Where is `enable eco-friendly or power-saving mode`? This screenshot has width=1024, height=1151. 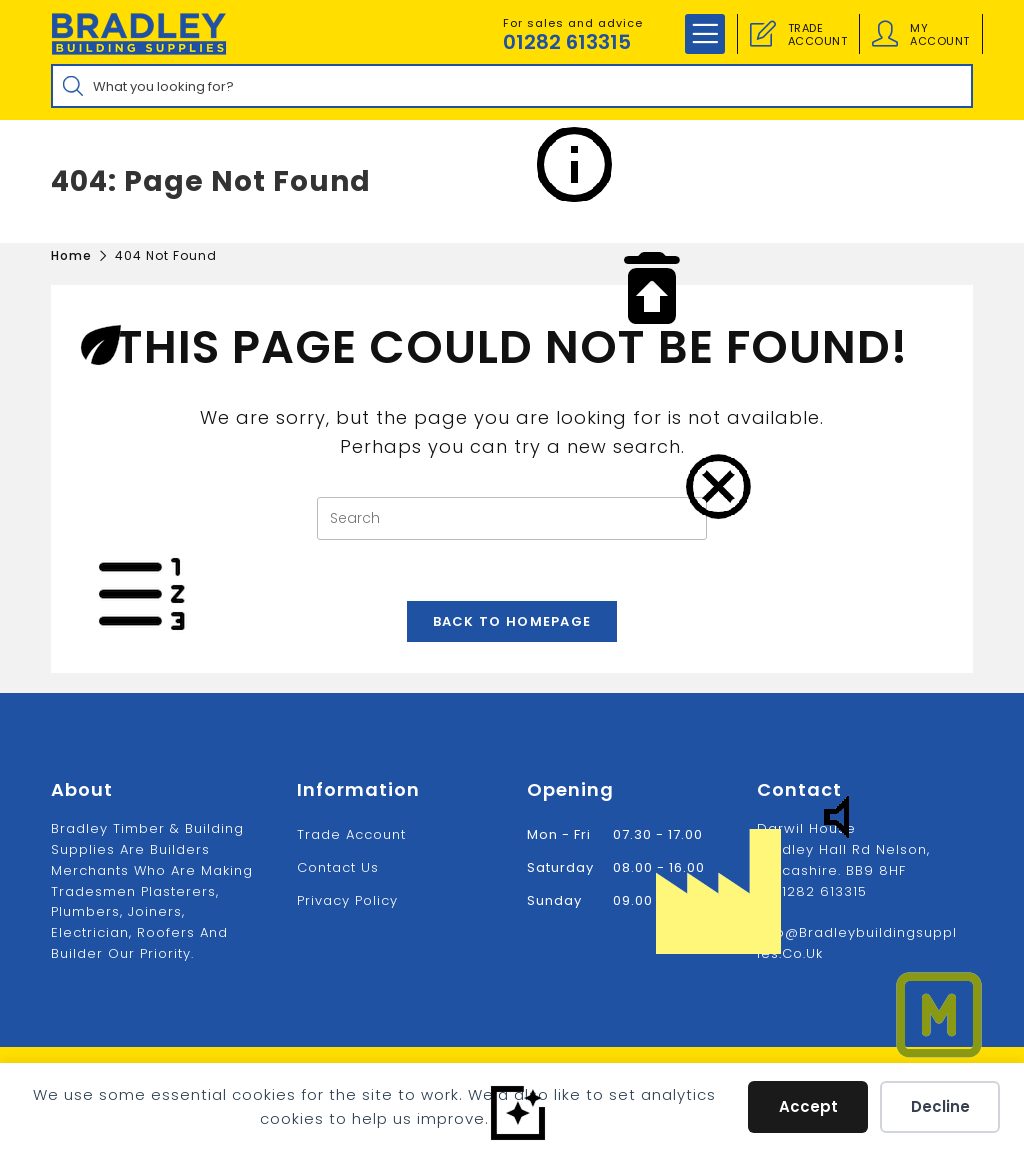 enable eco-friendly or power-saving mode is located at coordinates (101, 345).